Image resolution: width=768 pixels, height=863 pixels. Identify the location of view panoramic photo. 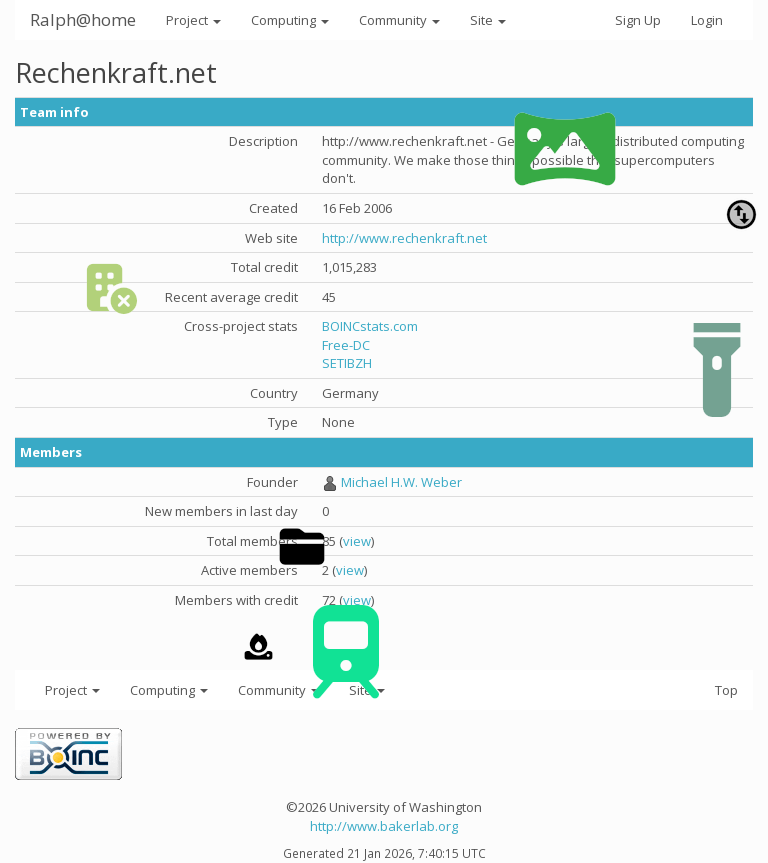
(565, 149).